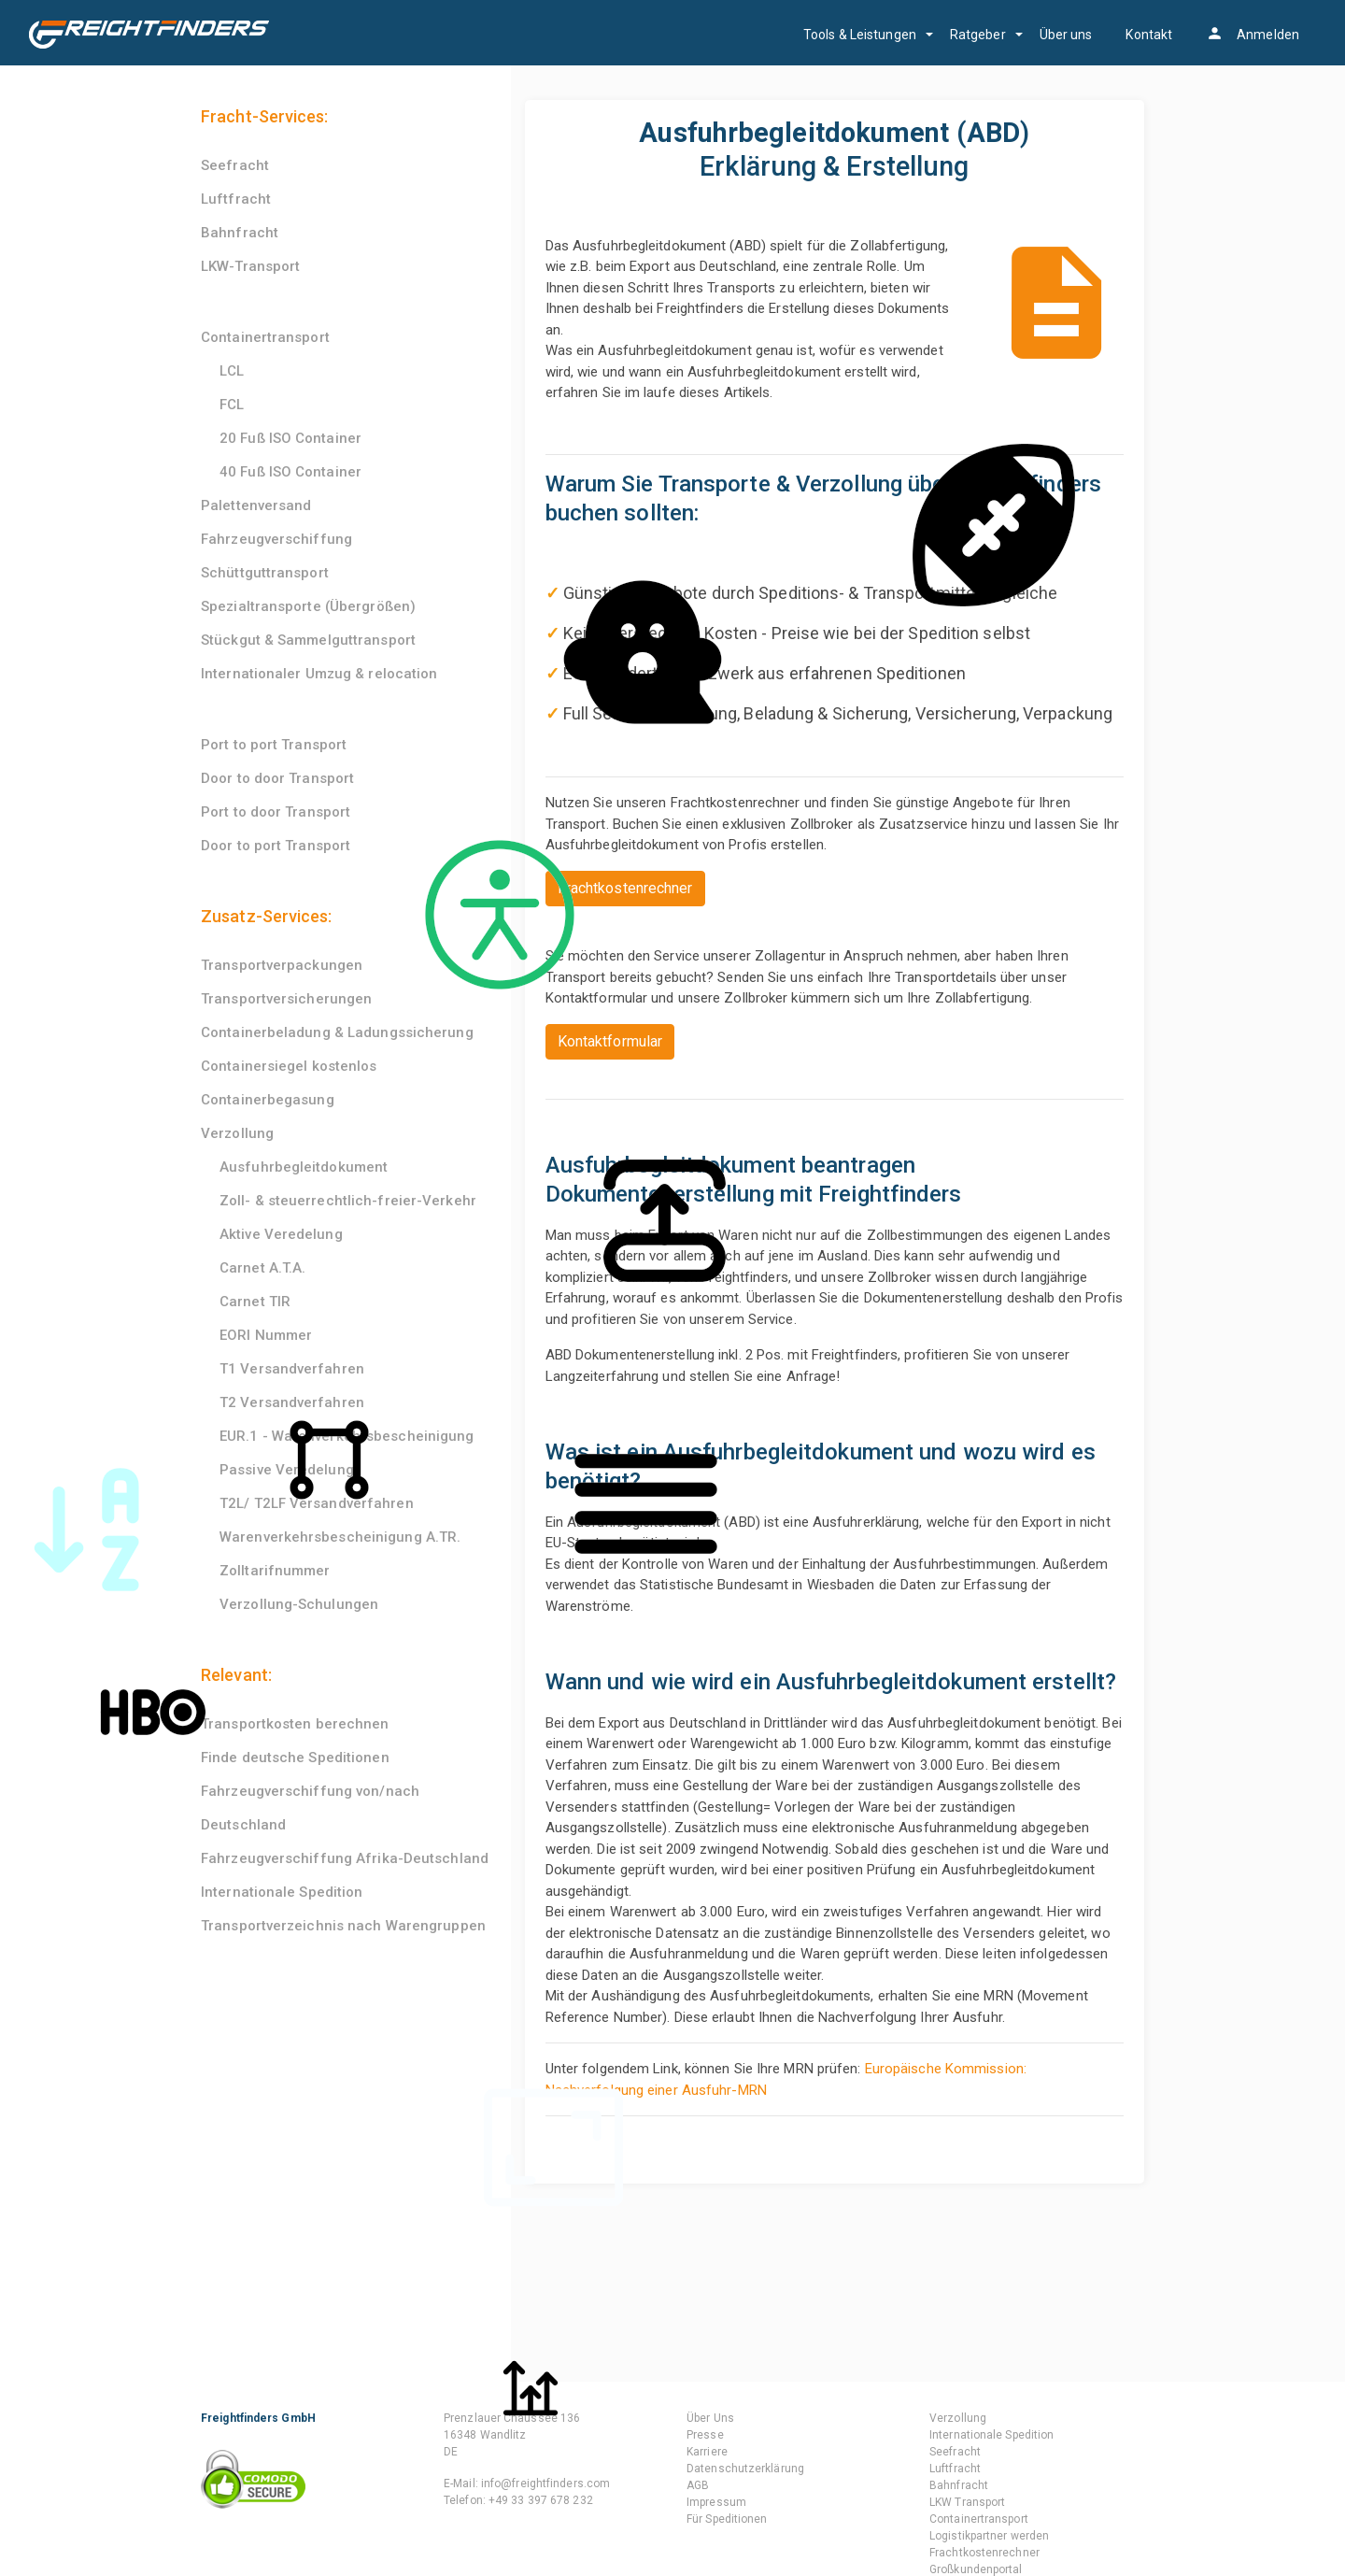 This screenshot has width=1345, height=2576. I want to click on open the HBO streaming app, so click(150, 1712).